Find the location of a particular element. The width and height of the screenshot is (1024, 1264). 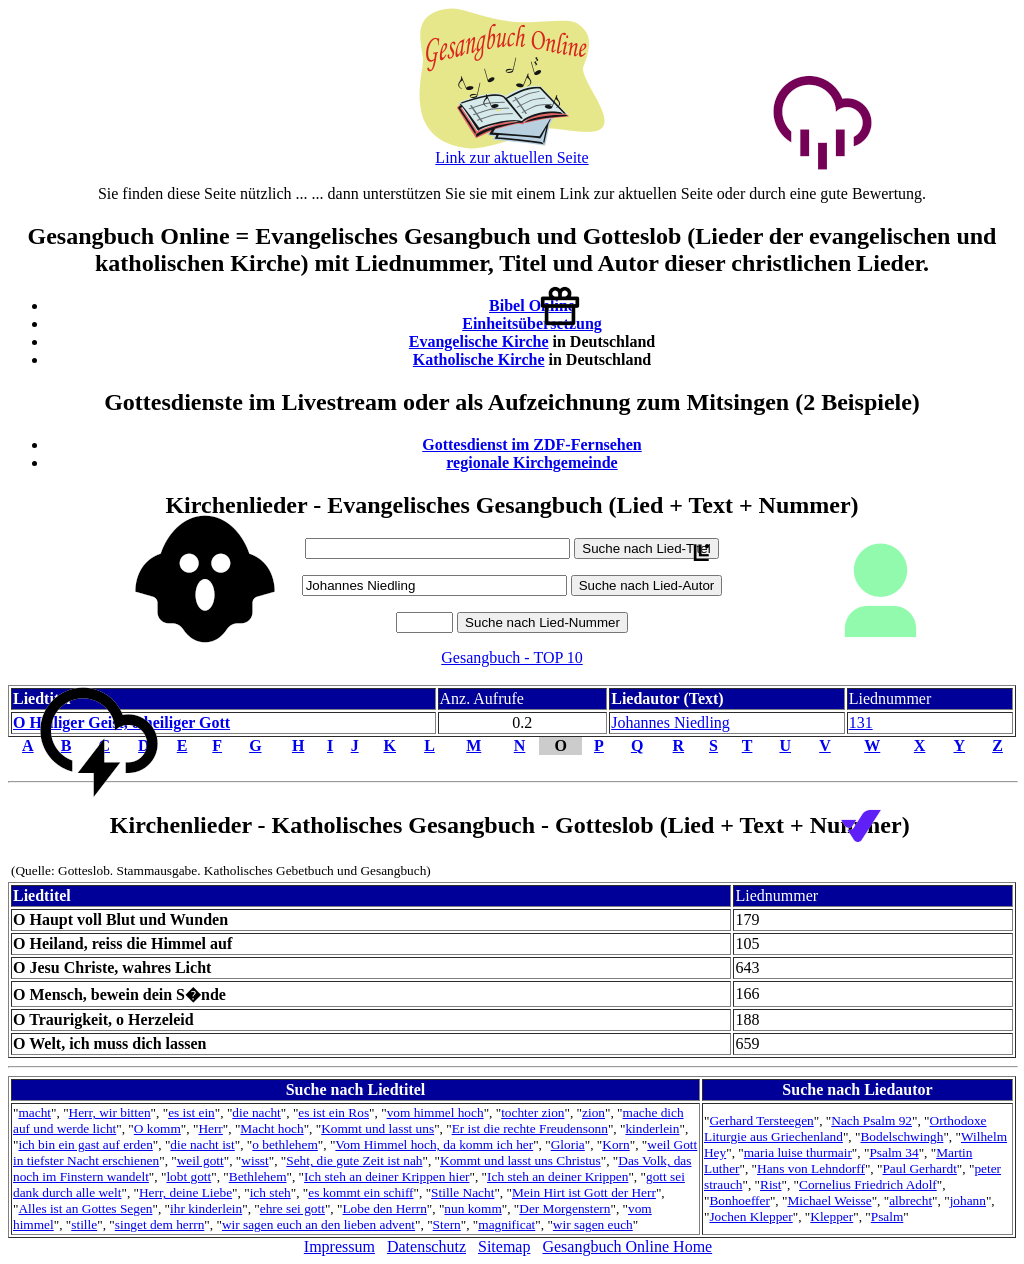

indicates heavy rain or showers in weather forecast is located at coordinates (822, 120).